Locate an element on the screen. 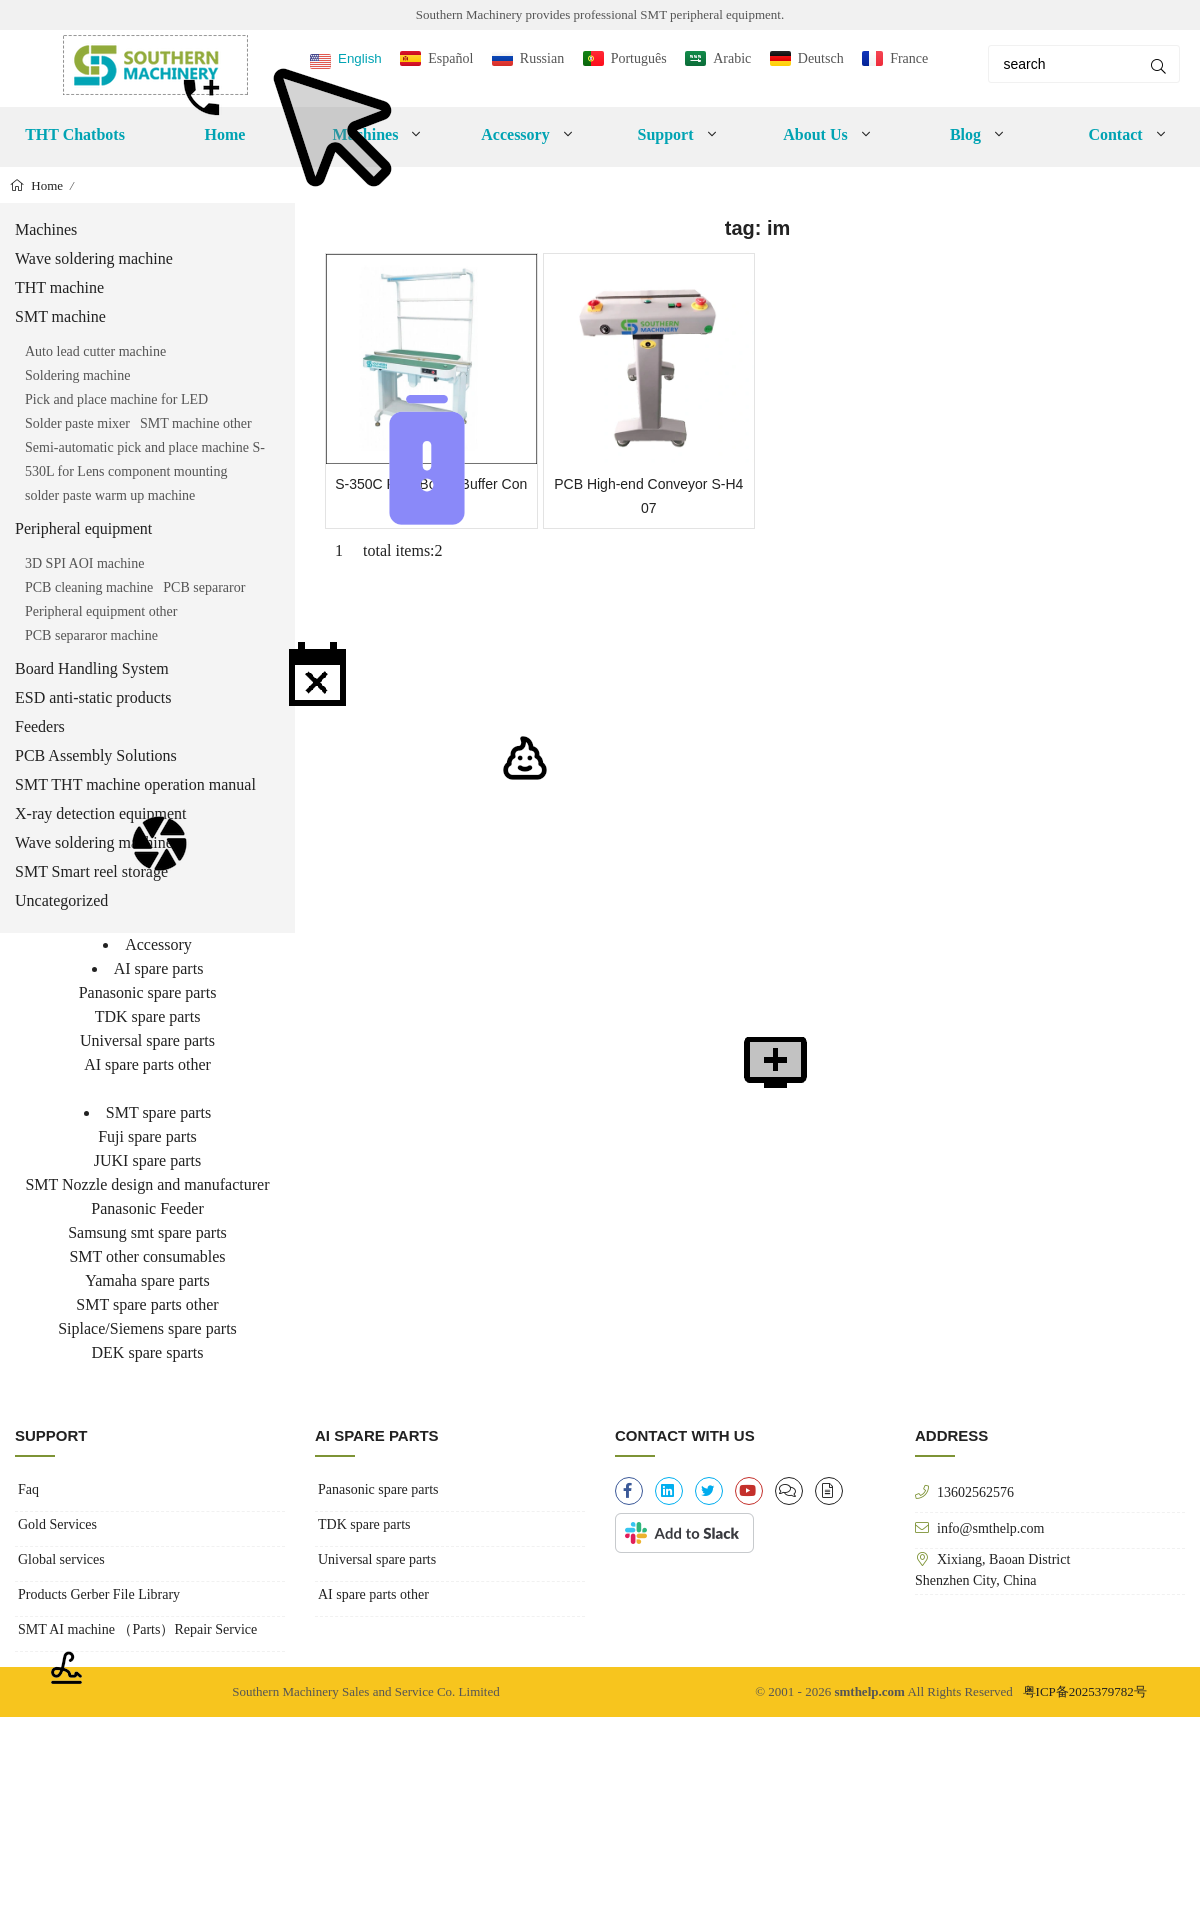  mouse cursor pointer is located at coordinates (332, 127).